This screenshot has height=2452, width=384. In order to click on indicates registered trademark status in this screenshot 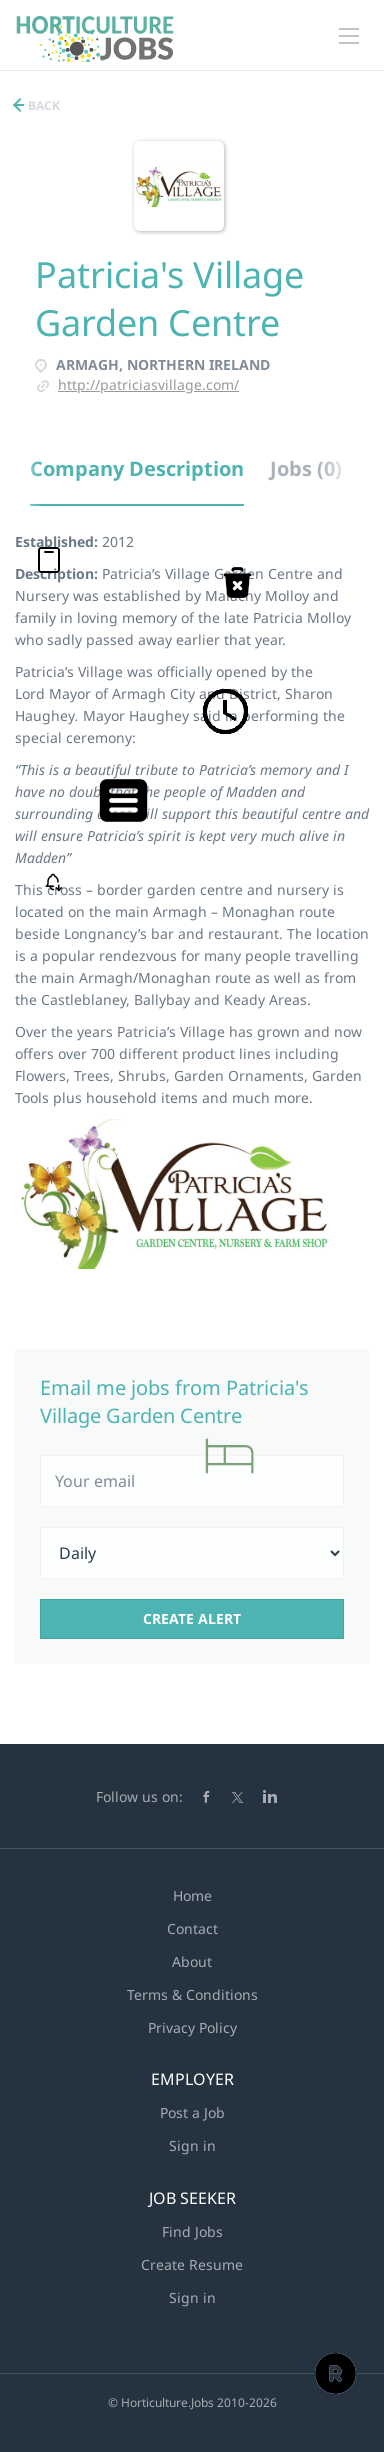, I will do `click(335, 2373)`.